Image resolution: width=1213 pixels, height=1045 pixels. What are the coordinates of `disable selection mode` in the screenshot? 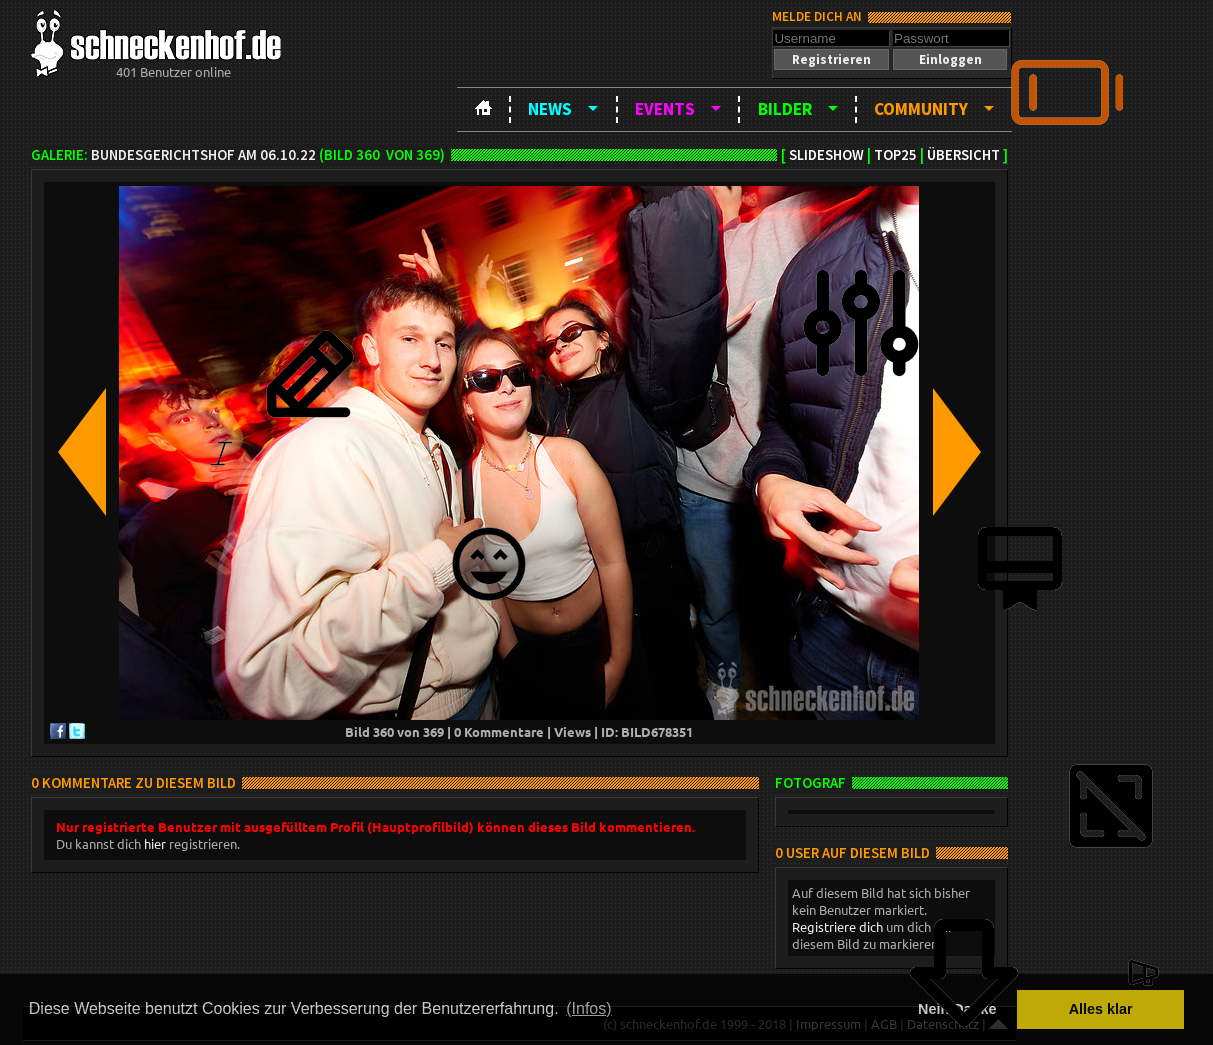 It's located at (1111, 806).